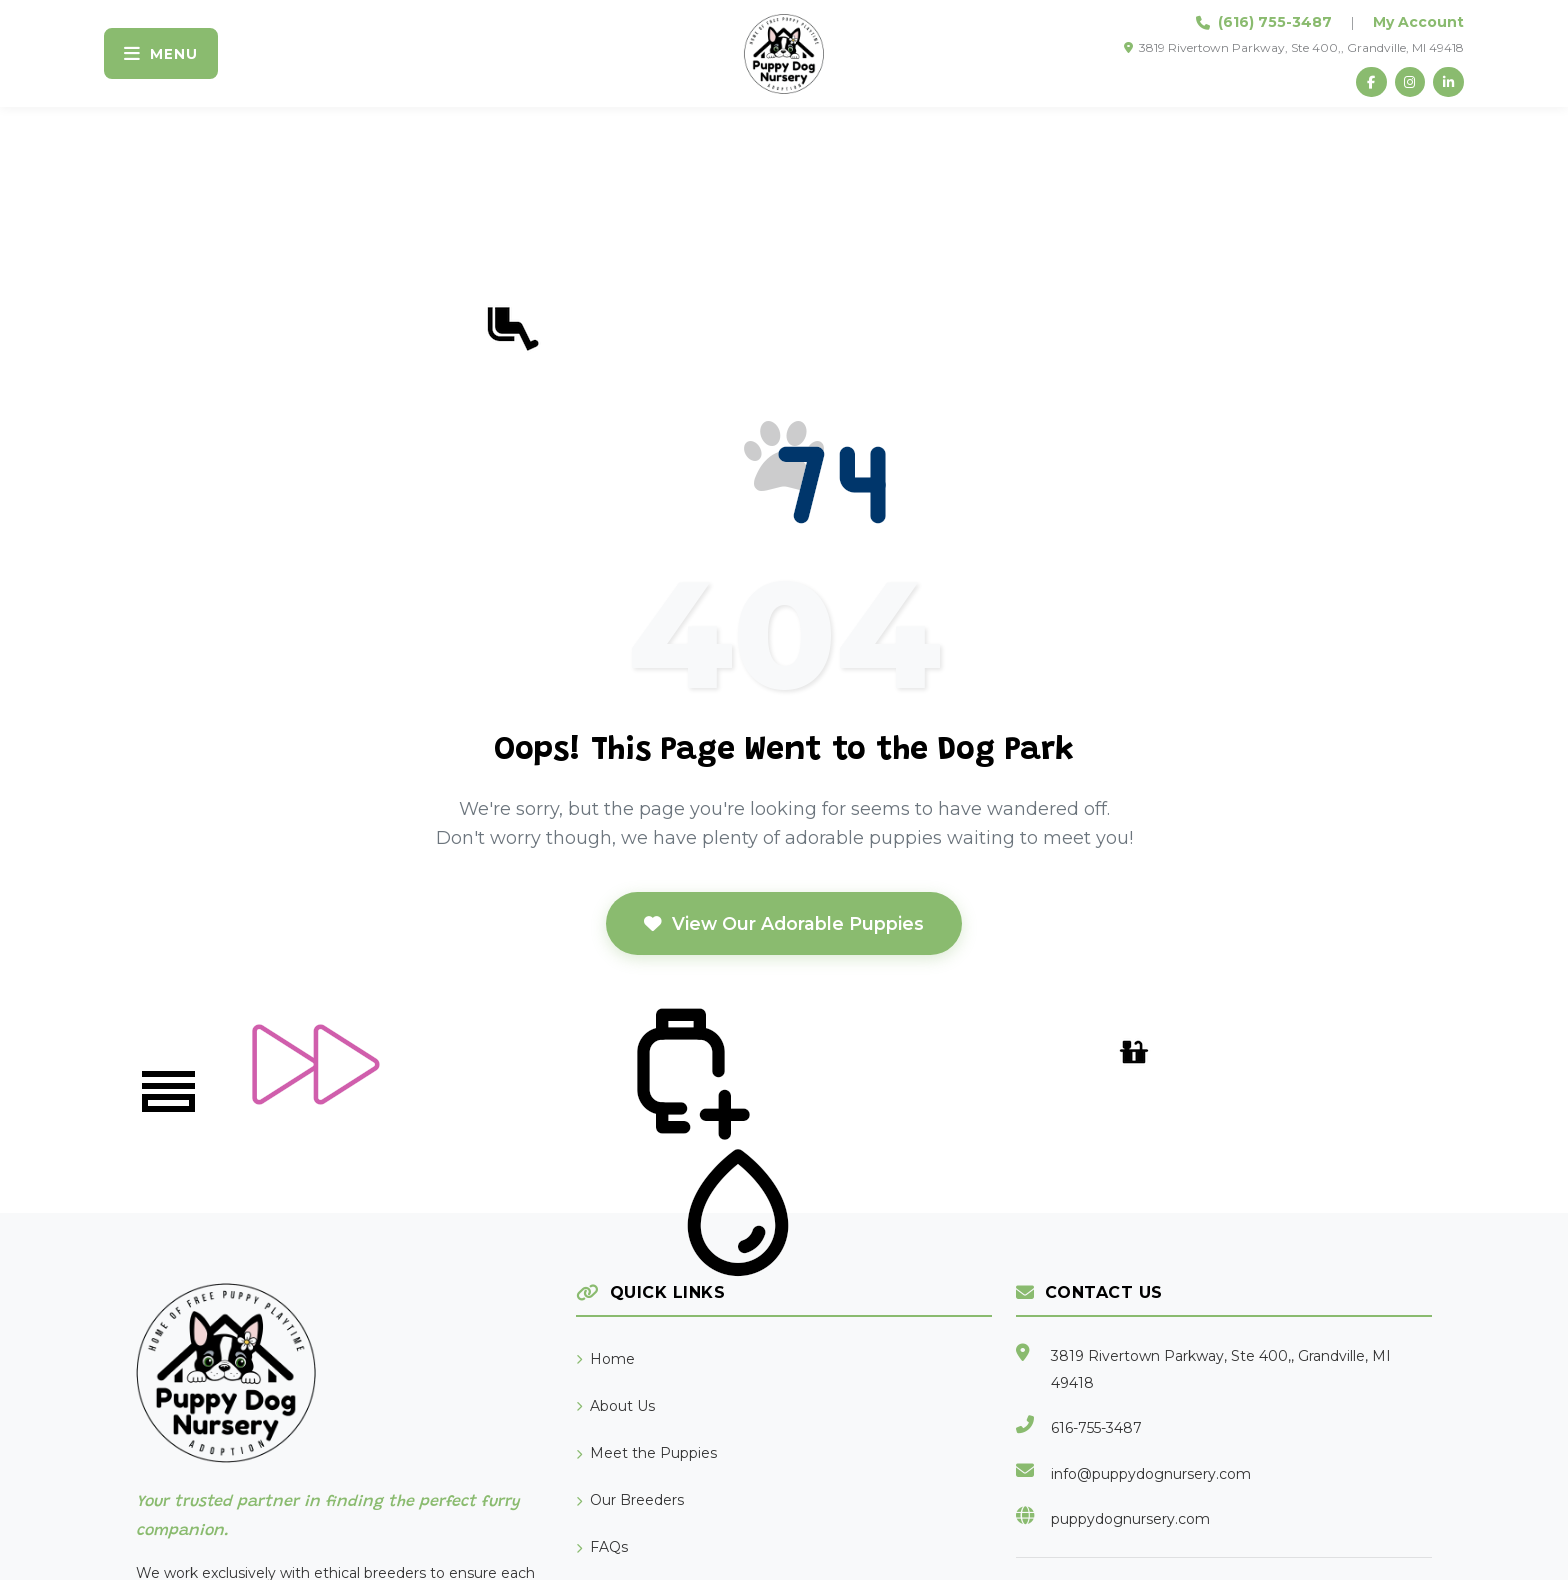 The height and width of the screenshot is (1580, 1568). What do you see at coordinates (512, 329) in the screenshot?
I see `select extra legroom seating option` at bounding box center [512, 329].